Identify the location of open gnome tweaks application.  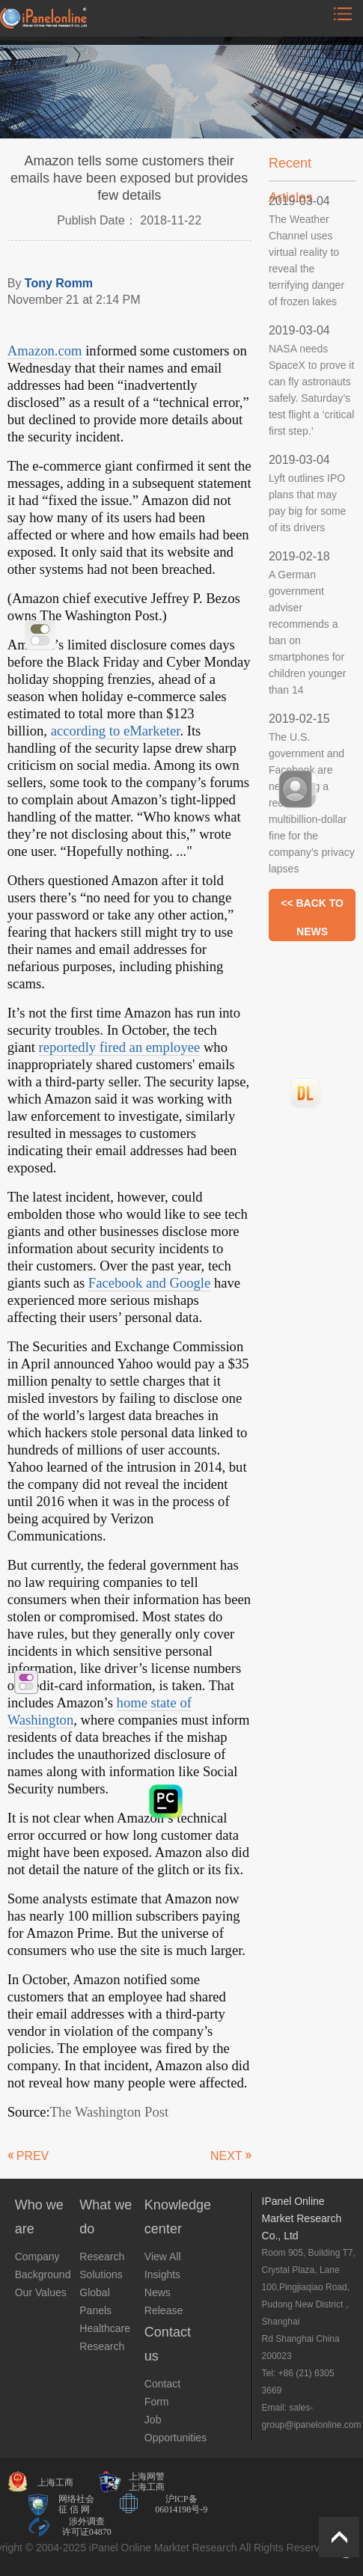
(40, 634).